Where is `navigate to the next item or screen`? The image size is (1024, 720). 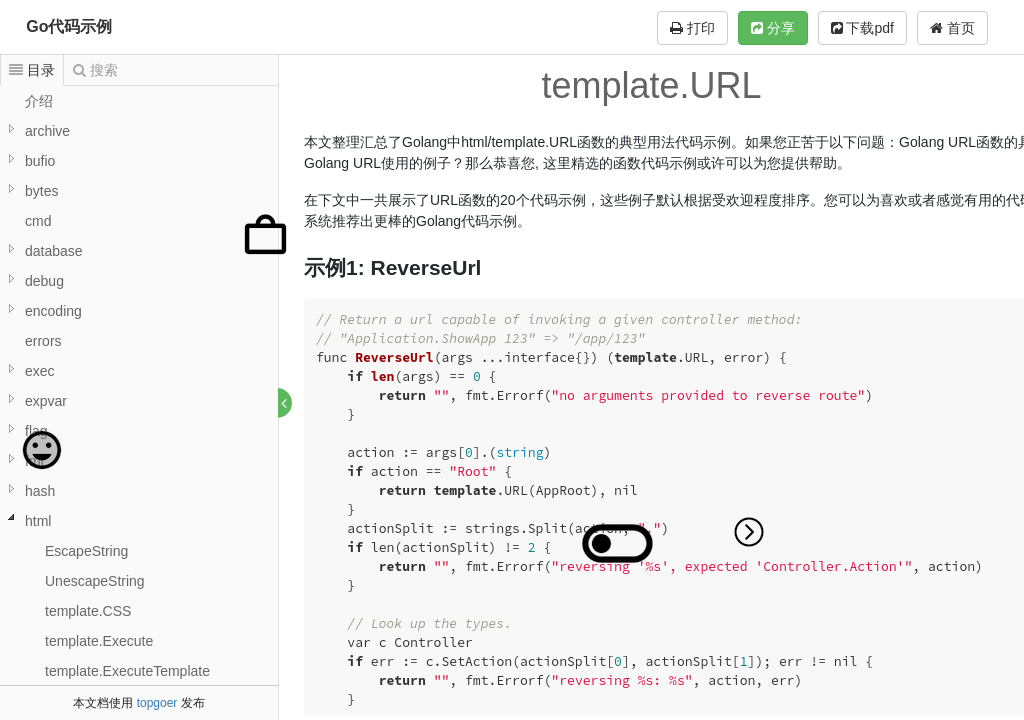 navigate to the next item or screen is located at coordinates (749, 532).